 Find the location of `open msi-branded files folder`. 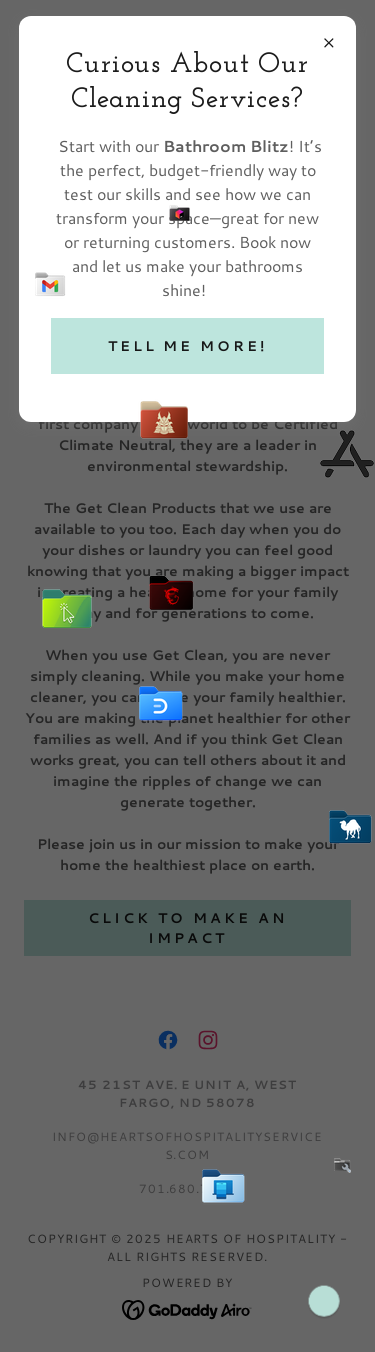

open msi-branded files folder is located at coordinates (171, 594).